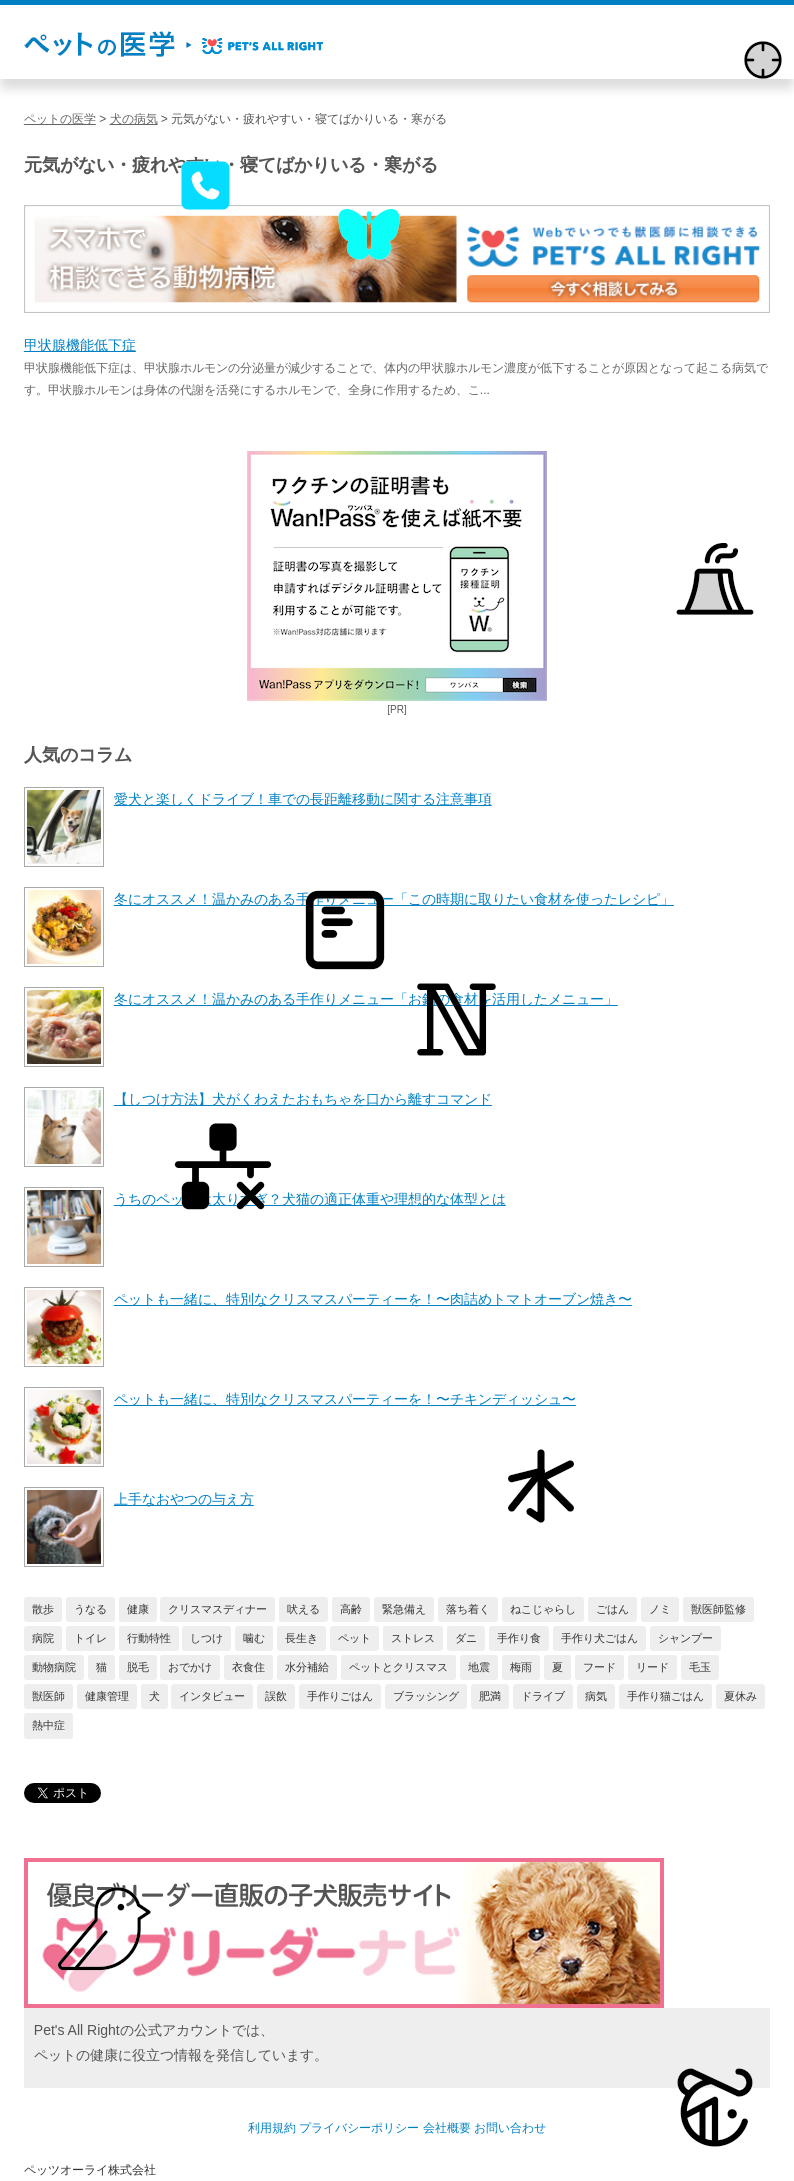 This screenshot has width=794, height=2181. Describe the element at coordinates (106, 1932) in the screenshot. I see `navigate to twitter or social media sharing` at that location.